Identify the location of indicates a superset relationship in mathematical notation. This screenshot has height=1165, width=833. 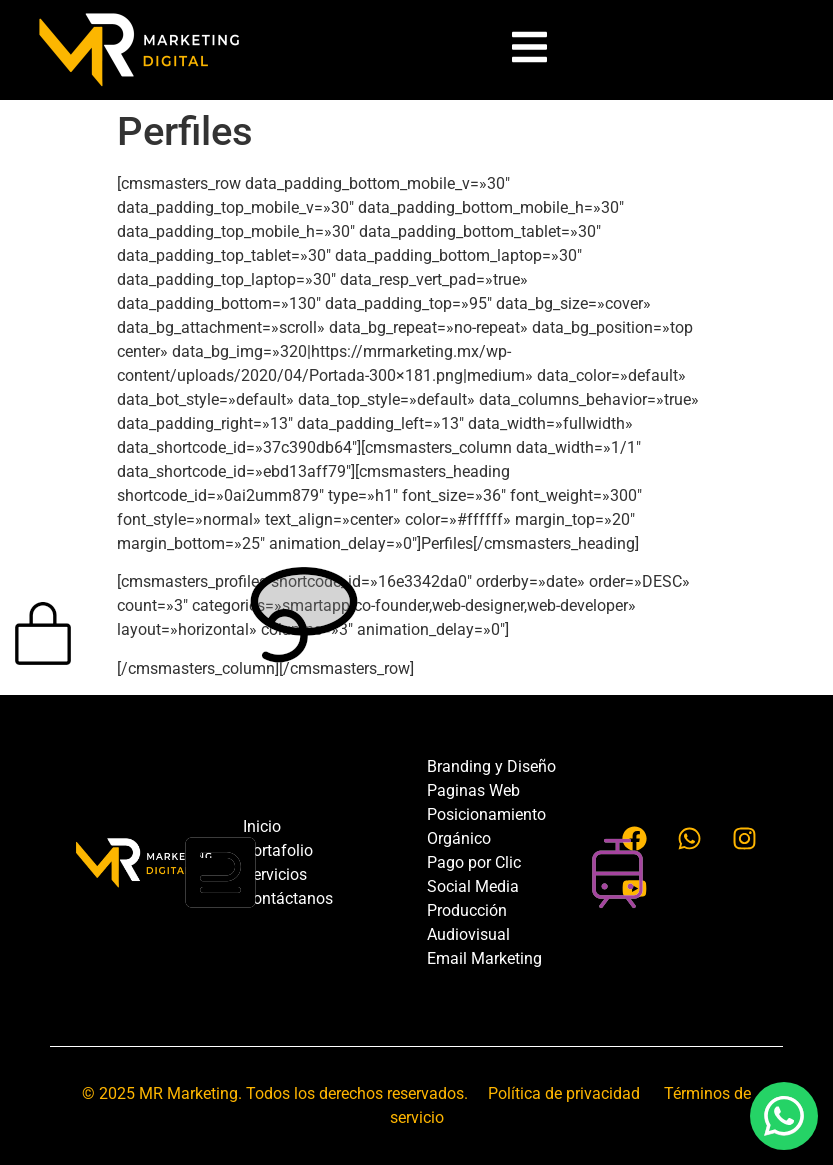
(220, 872).